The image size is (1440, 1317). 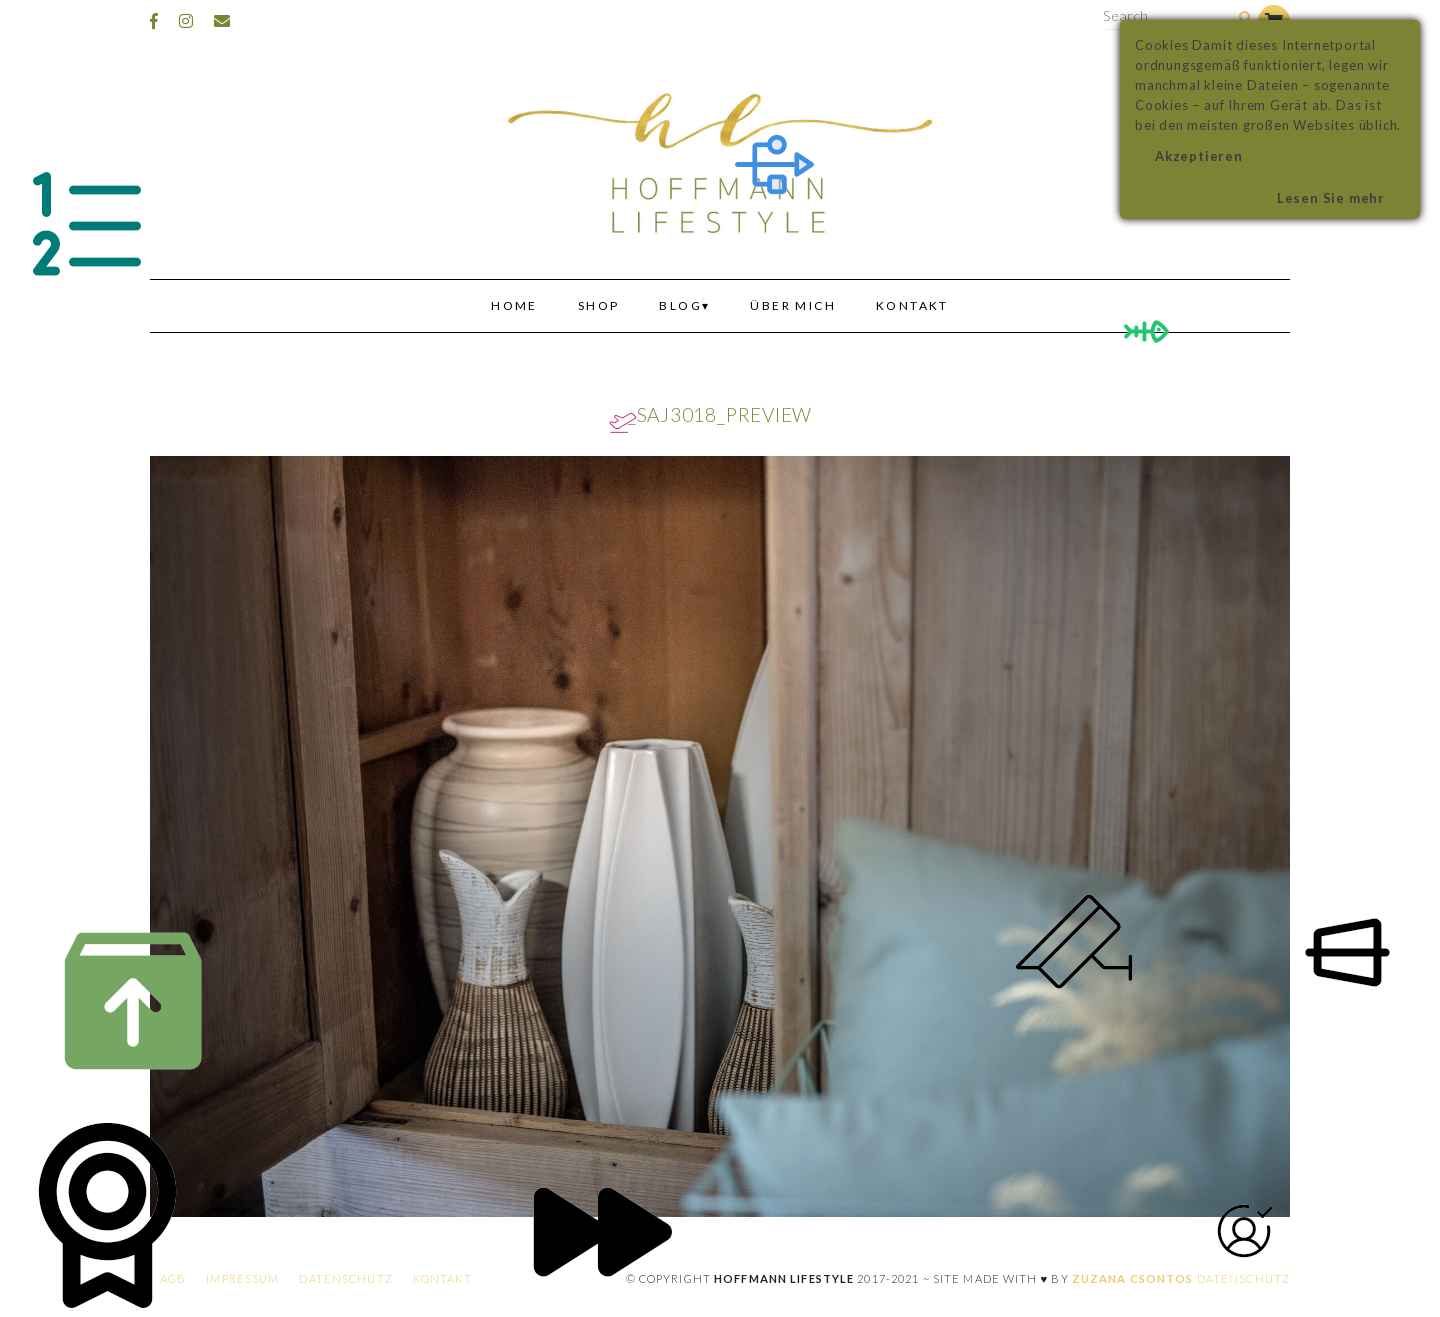 I want to click on indicates empty or consumed content, so click(x=1146, y=331).